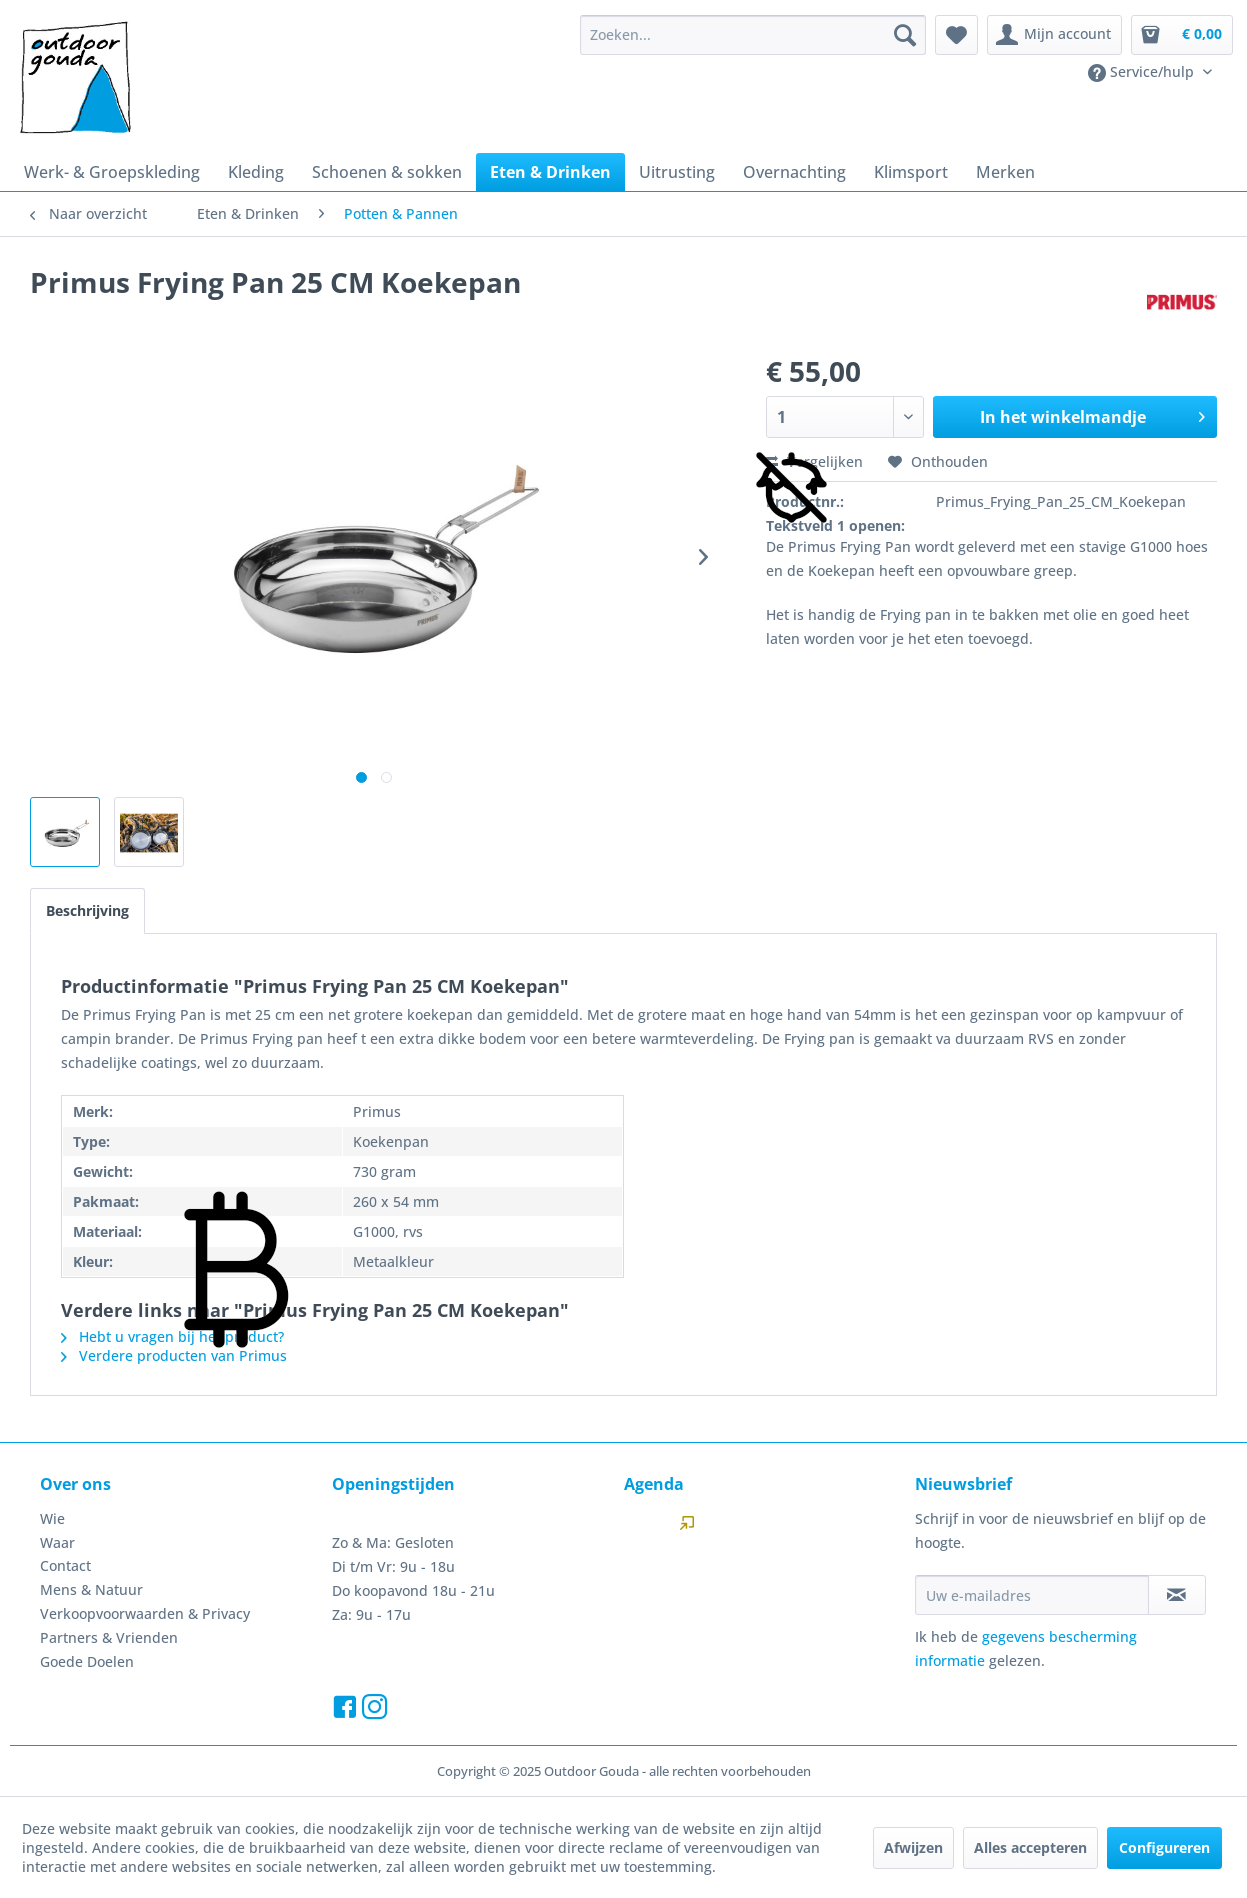 The width and height of the screenshot is (1247, 1898). What do you see at coordinates (230, 1272) in the screenshot?
I see `view bitcoin balance or wallet` at bounding box center [230, 1272].